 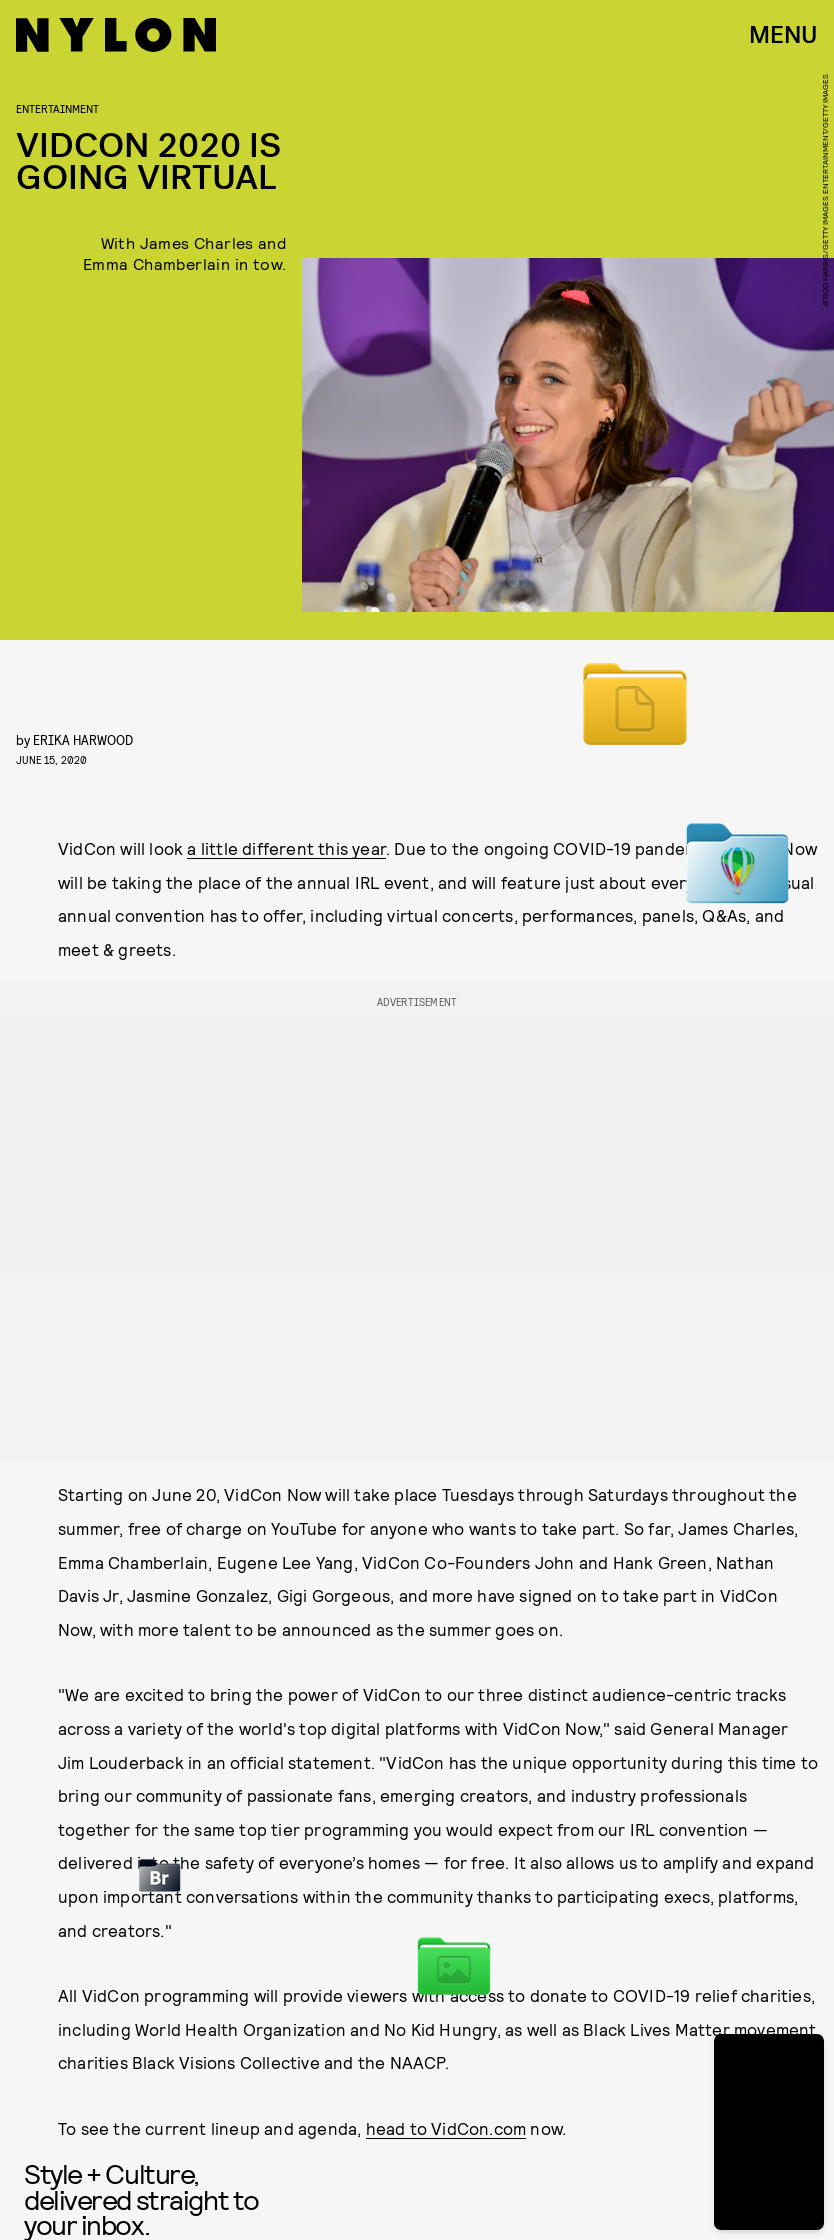 What do you see at coordinates (454, 1966) in the screenshot?
I see `open your images folder` at bounding box center [454, 1966].